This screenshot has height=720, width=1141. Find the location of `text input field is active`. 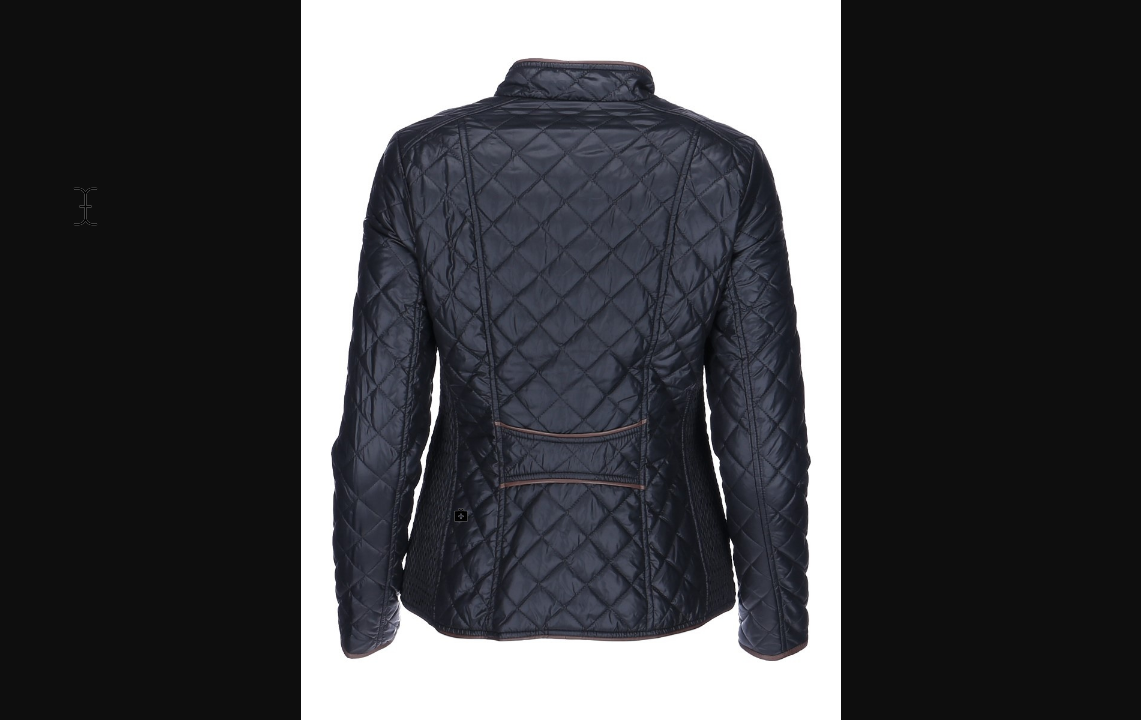

text input field is active is located at coordinates (85, 206).